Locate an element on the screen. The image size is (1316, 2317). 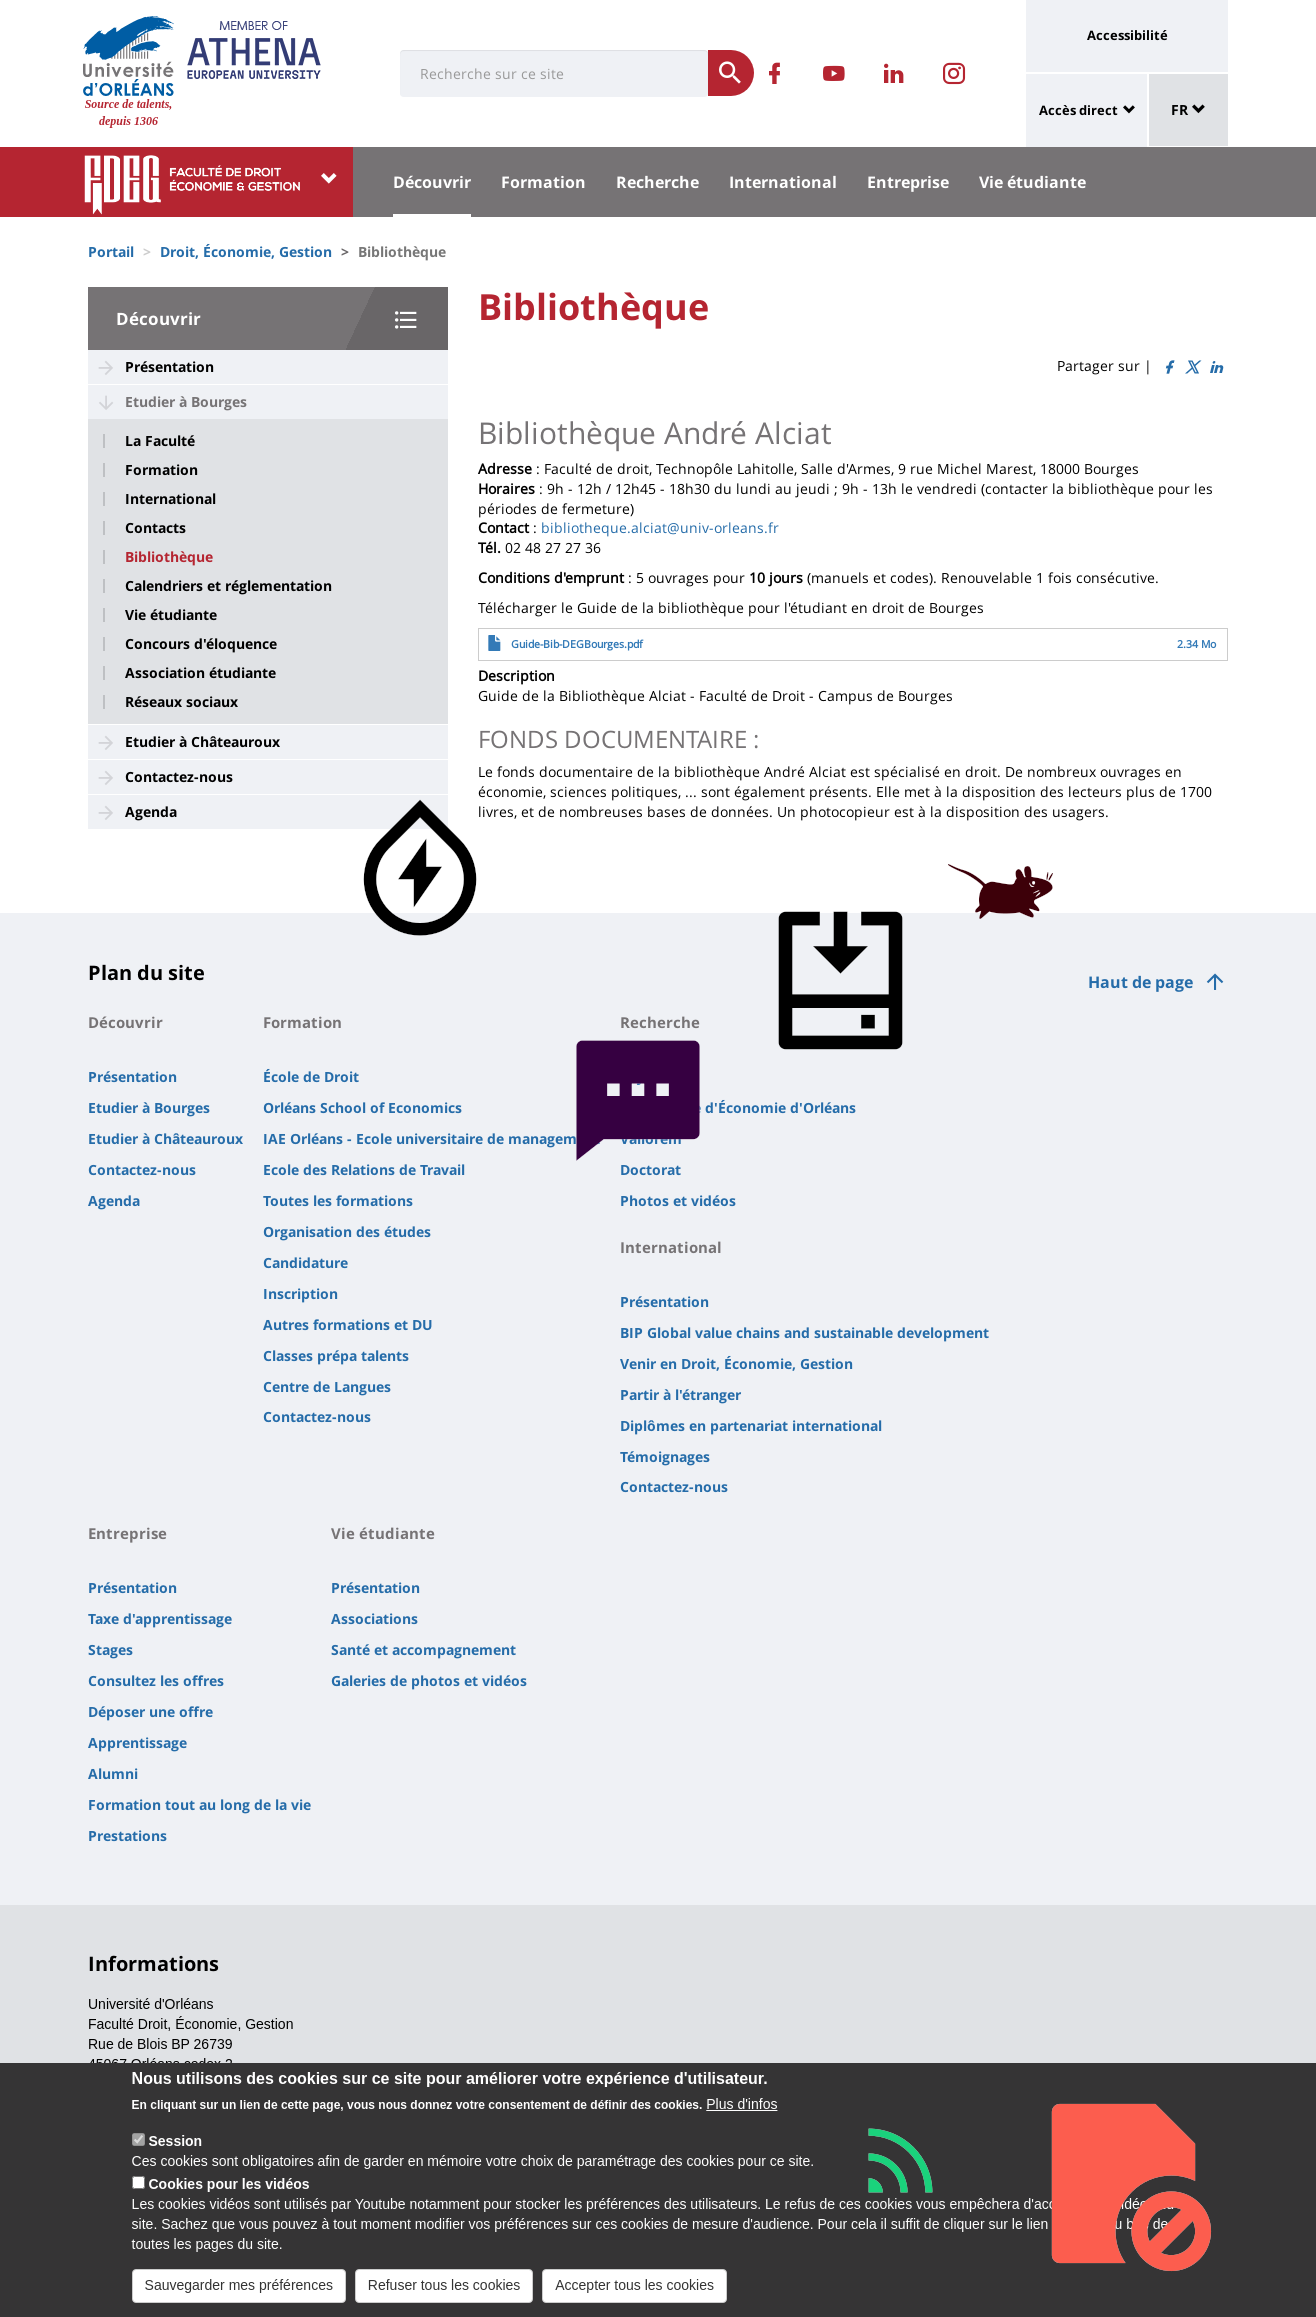
xfce desktop environment logo is located at coordinates (1000, 891).